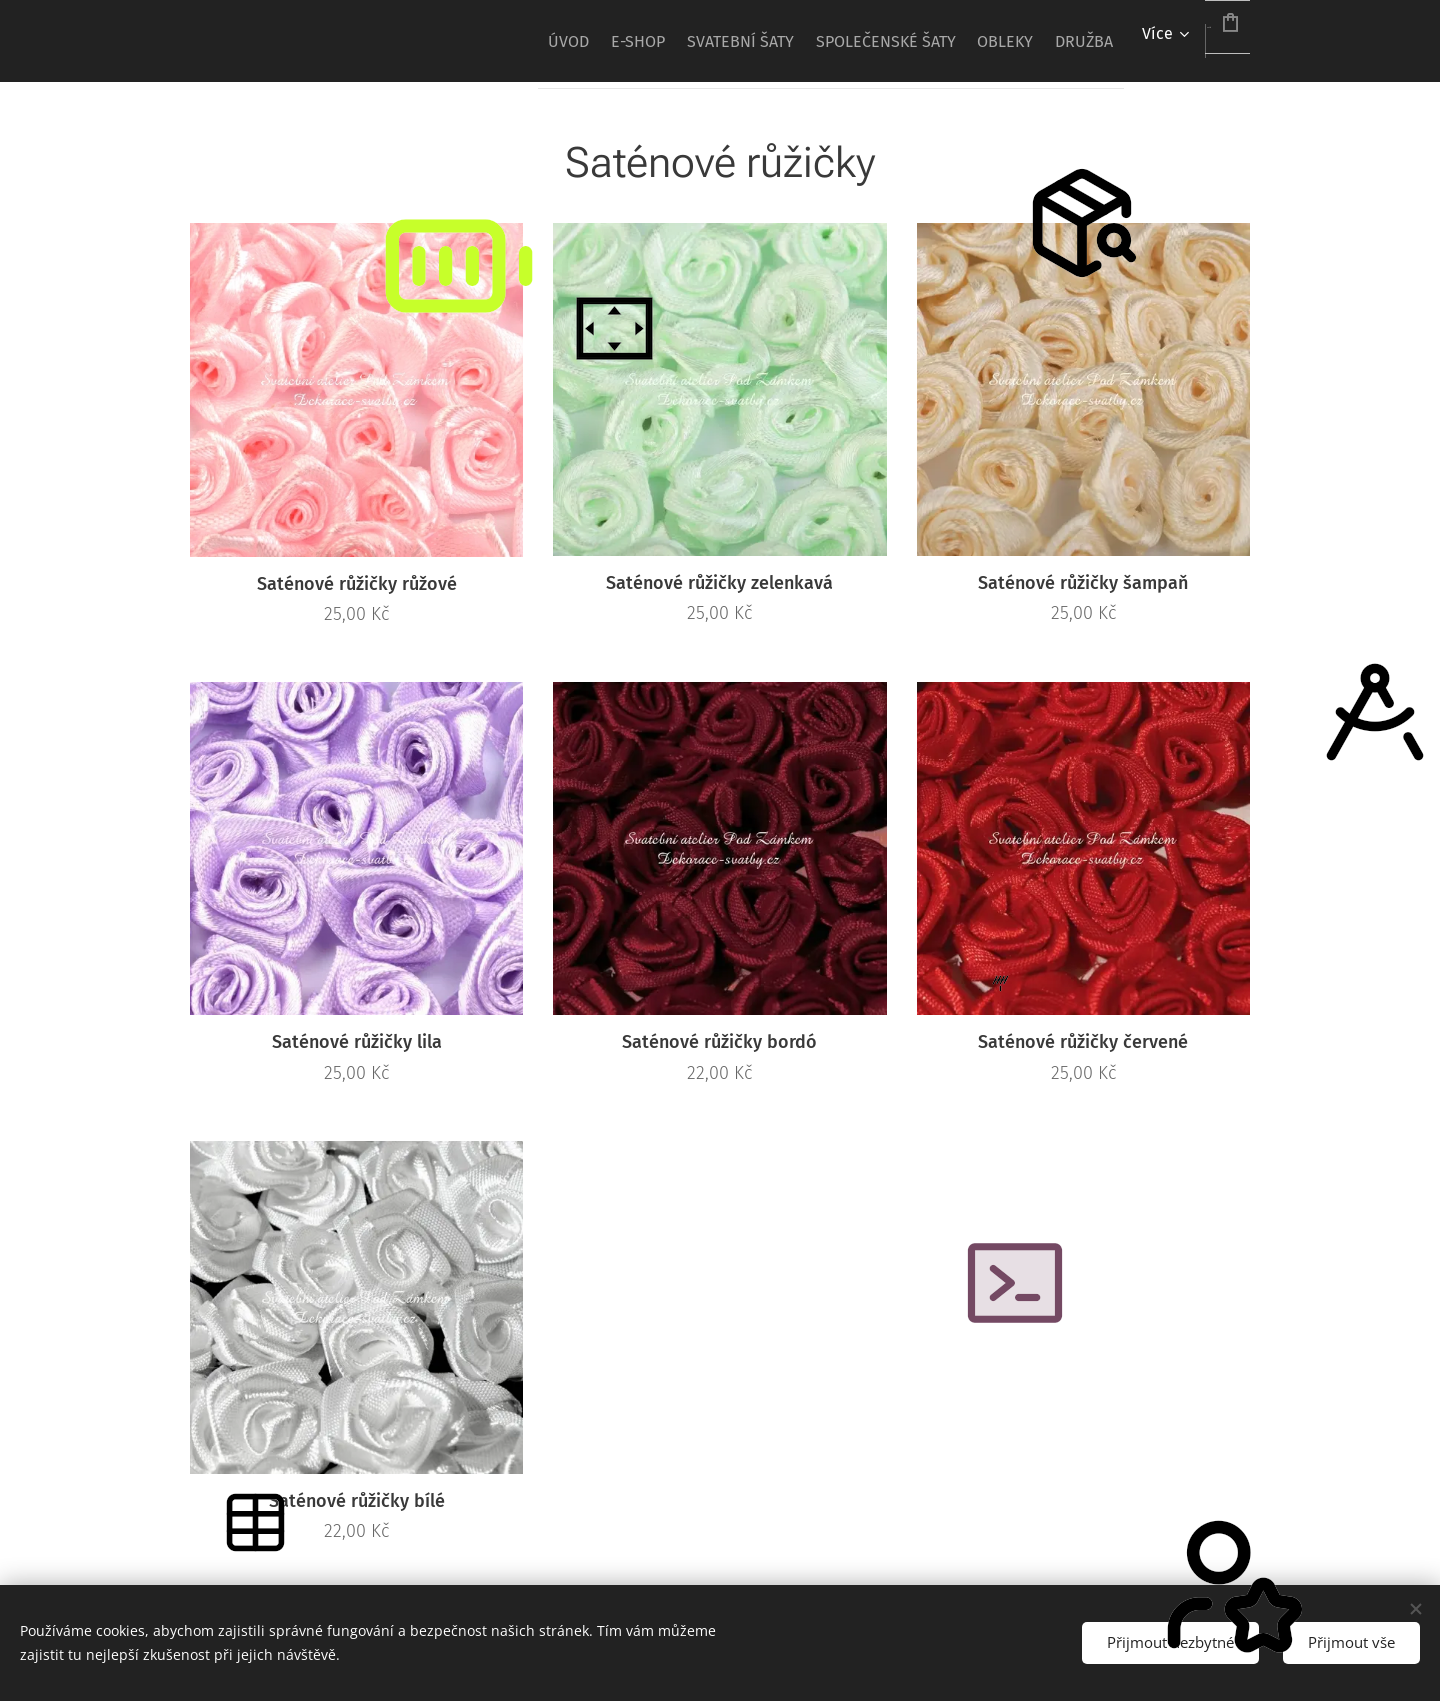  I want to click on indicates device battery is fully charged, so click(459, 266).